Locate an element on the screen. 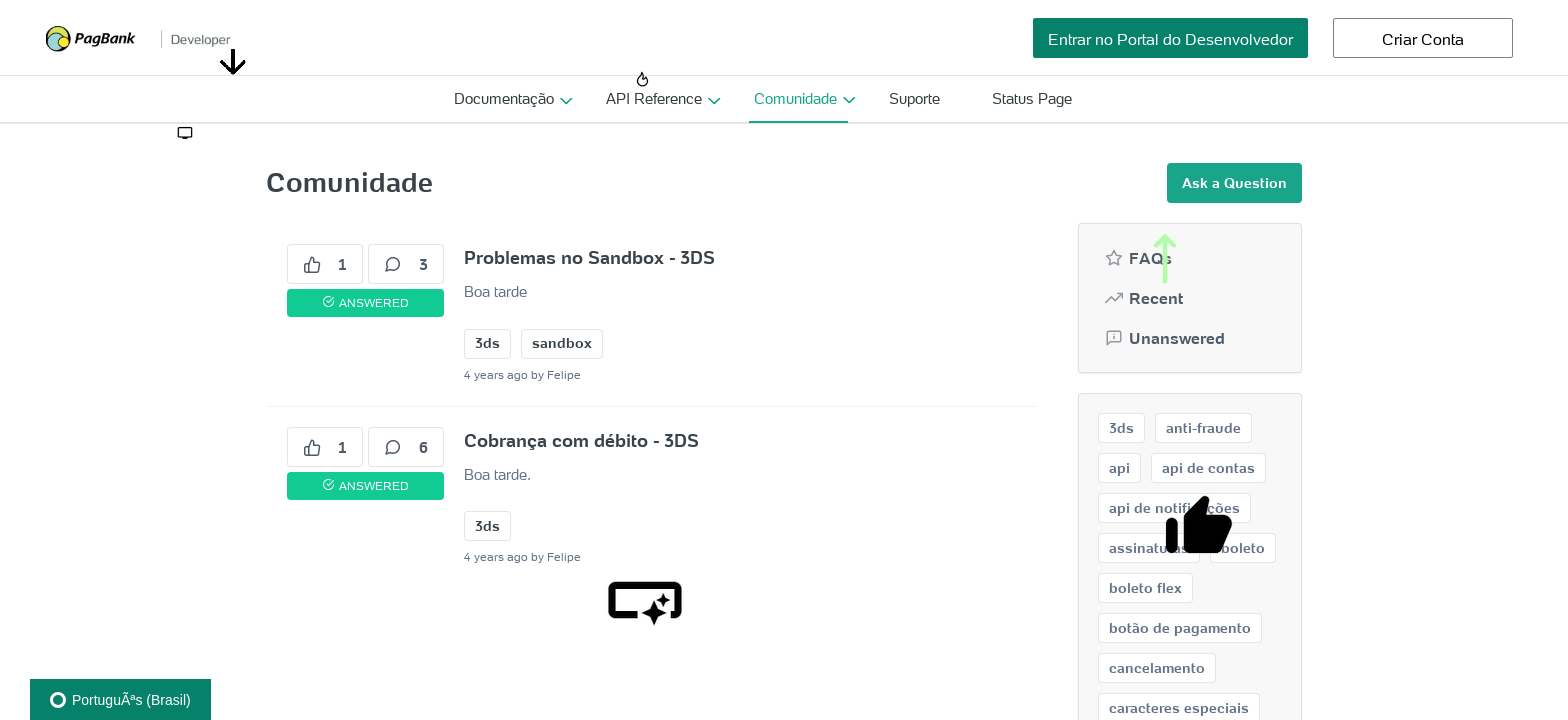 This screenshot has height=720, width=1568. access personal video or screen sharing is located at coordinates (185, 133).